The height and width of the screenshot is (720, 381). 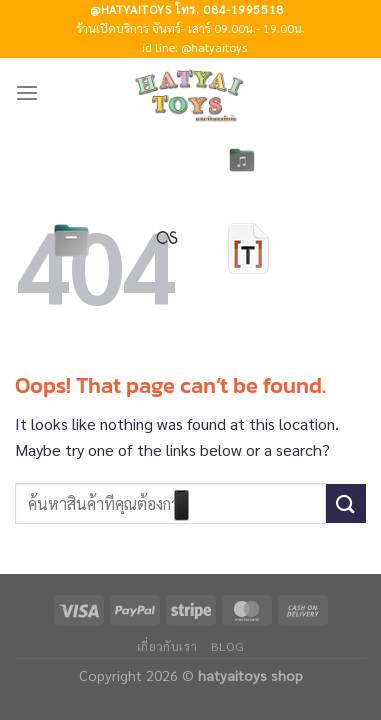 I want to click on open your music folder, so click(x=242, y=160).